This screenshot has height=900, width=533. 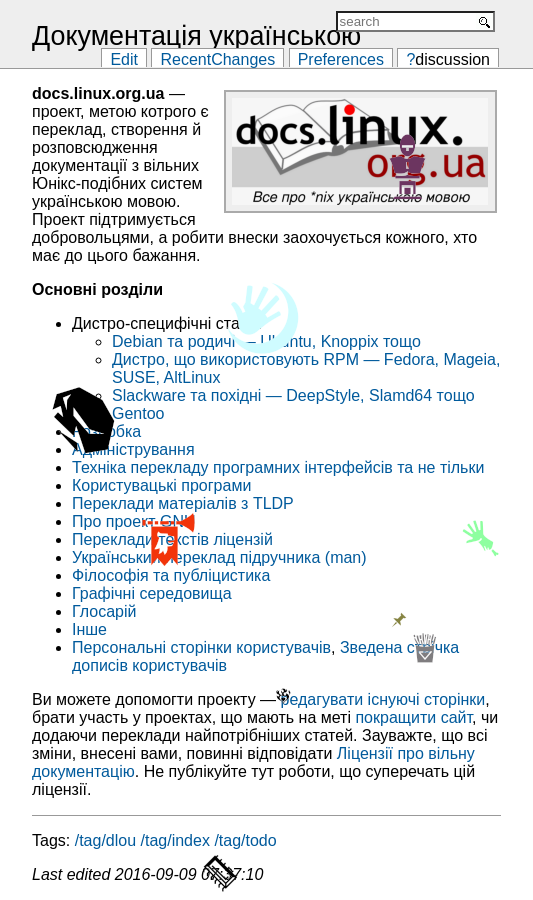 What do you see at coordinates (220, 873) in the screenshot?
I see `view system memory or RAM usage` at bounding box center [220, 873].